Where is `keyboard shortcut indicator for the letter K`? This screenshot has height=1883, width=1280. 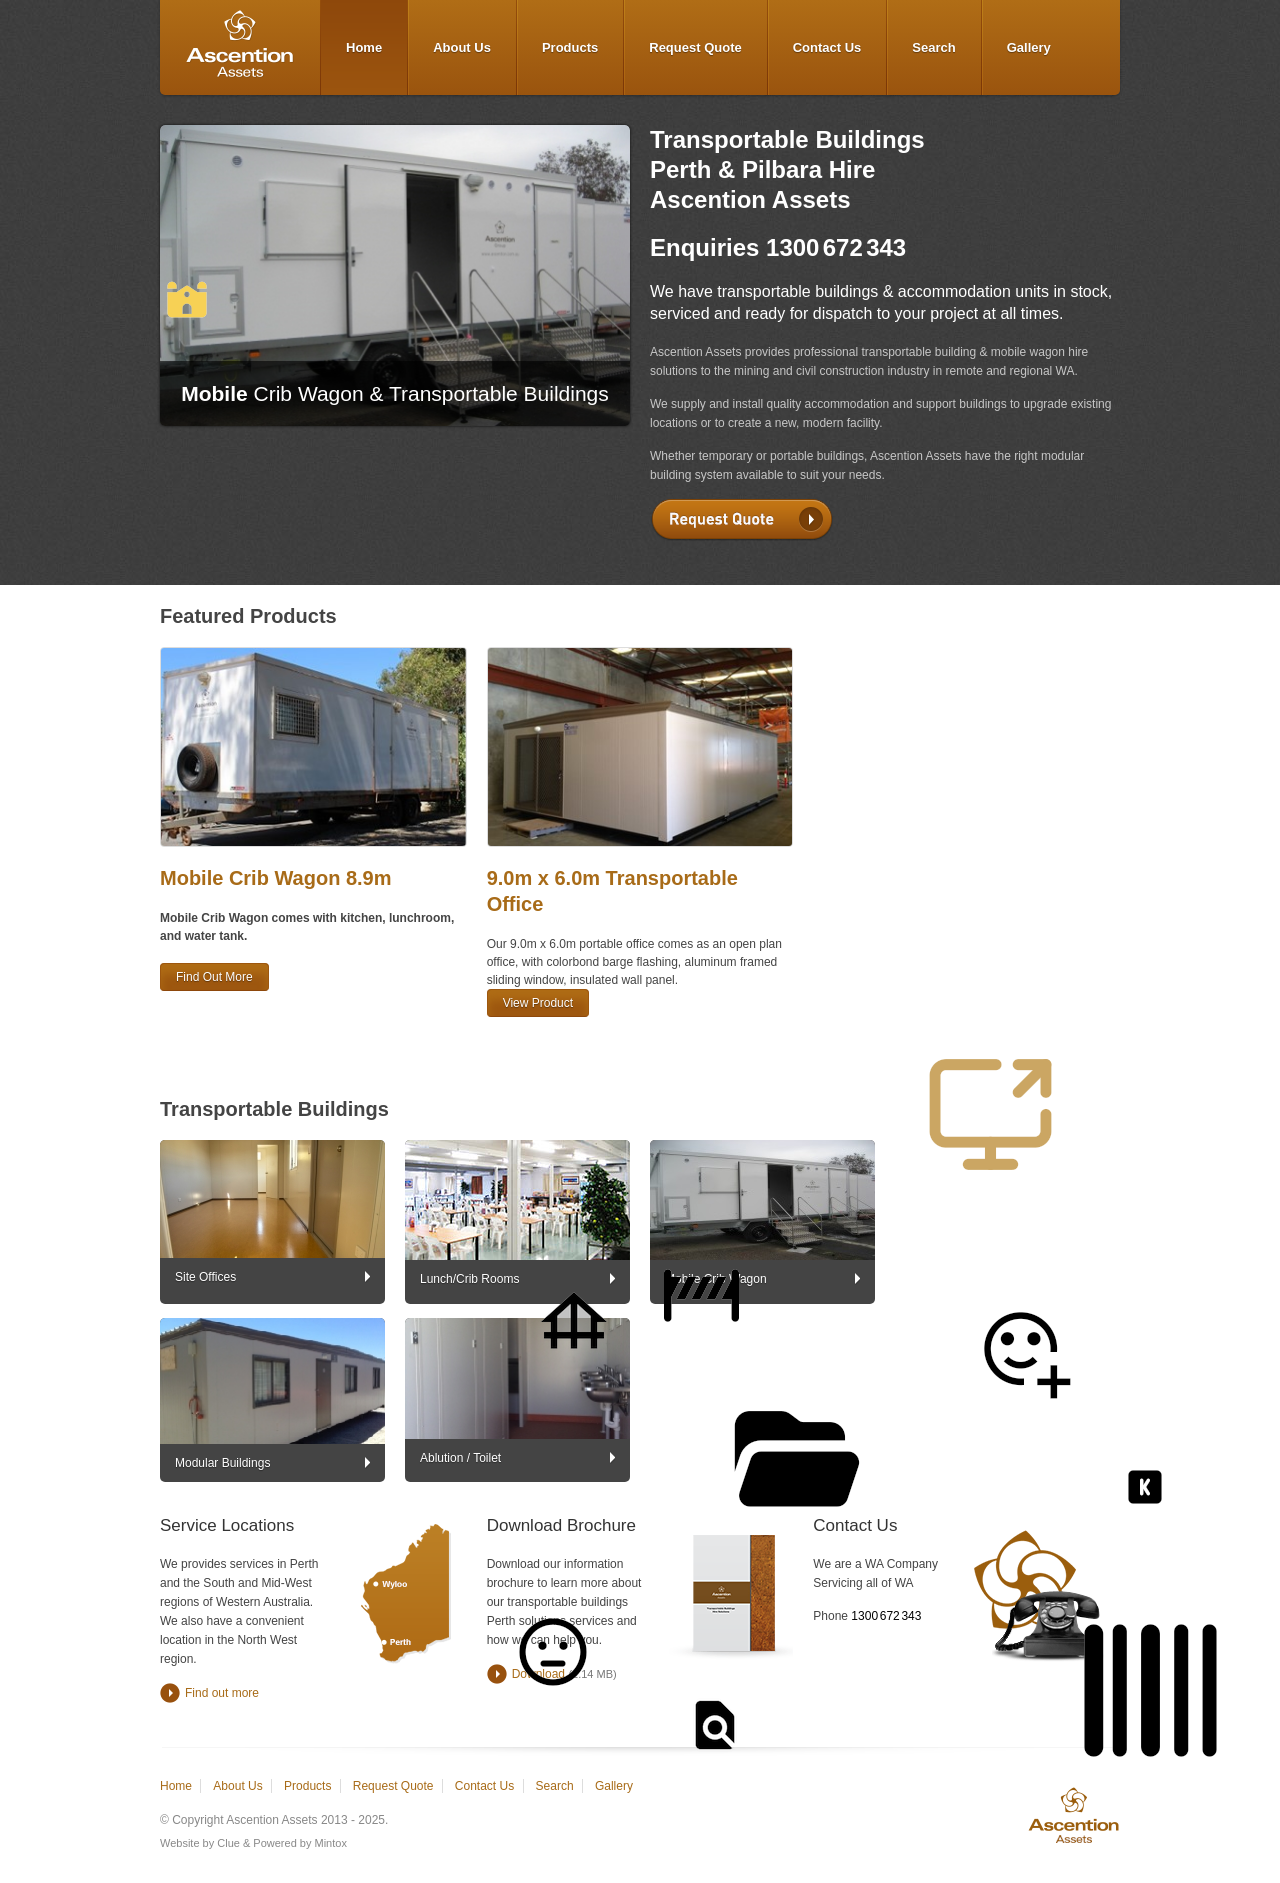
keyboard shortcut indicator for the letter K is located at coordinates (1145, 1487).